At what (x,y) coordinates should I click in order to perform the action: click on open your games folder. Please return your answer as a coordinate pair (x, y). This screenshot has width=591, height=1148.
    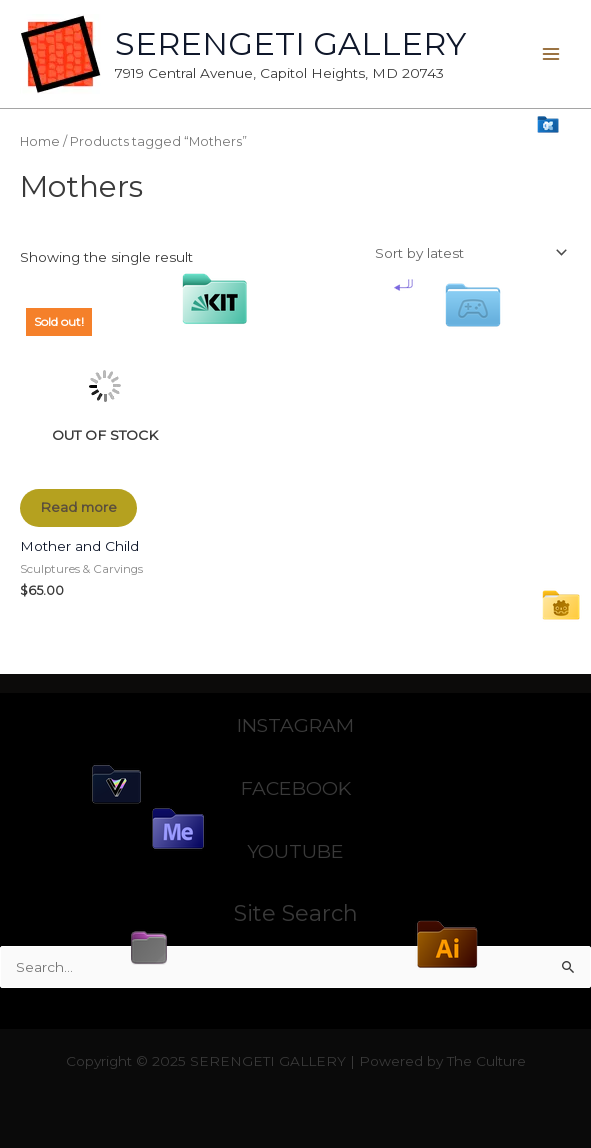
    Looking at the image, I should click on (473, 305).